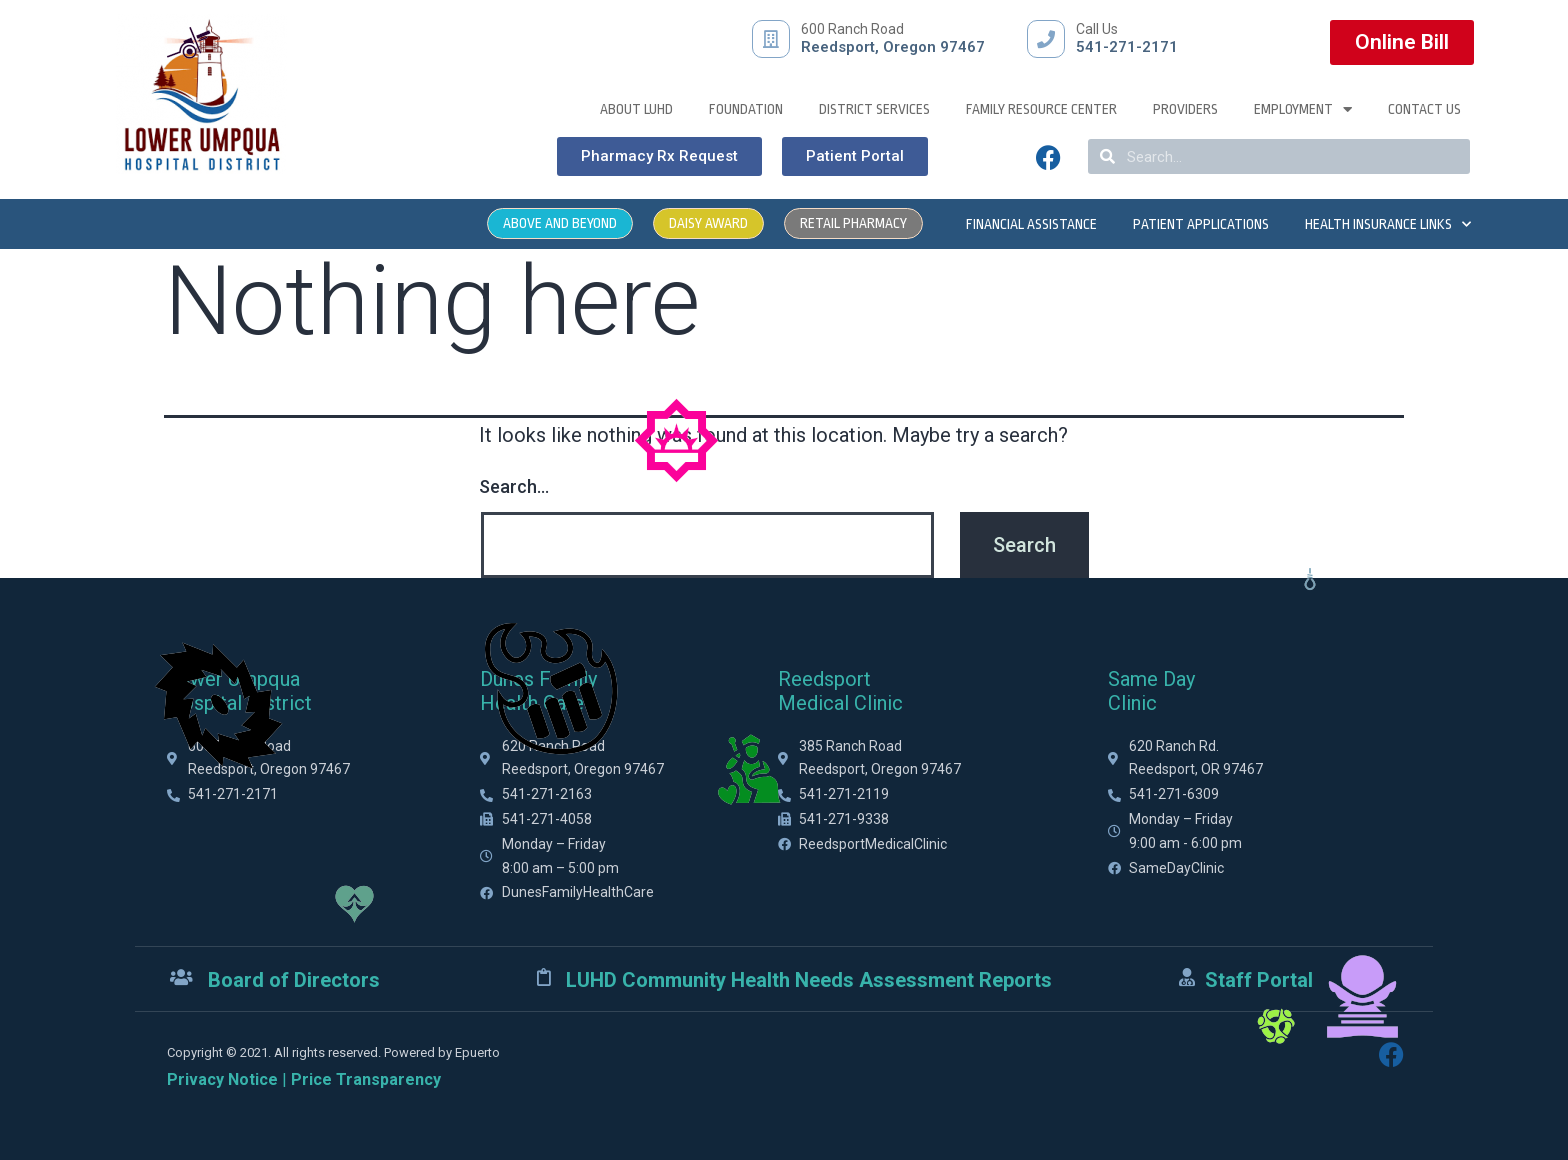 This screenshot has height=1160, width=1568. Describe the element at coordinates (354, 903) in the screenshot. I see `select a cheerful or happy mood` at that location.